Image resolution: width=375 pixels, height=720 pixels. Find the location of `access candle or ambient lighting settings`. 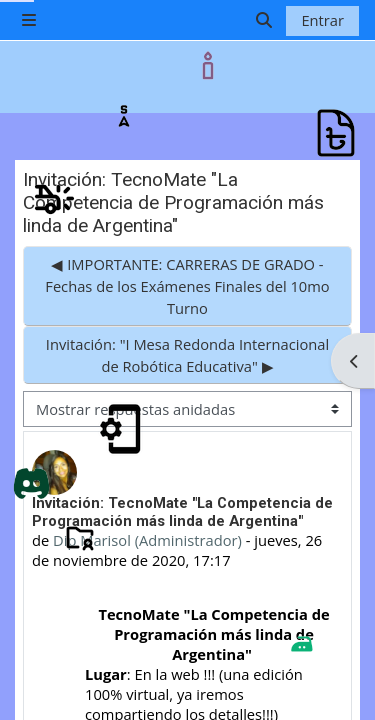

access candle or ambient lighting settings is located at coordinates (208, 66).